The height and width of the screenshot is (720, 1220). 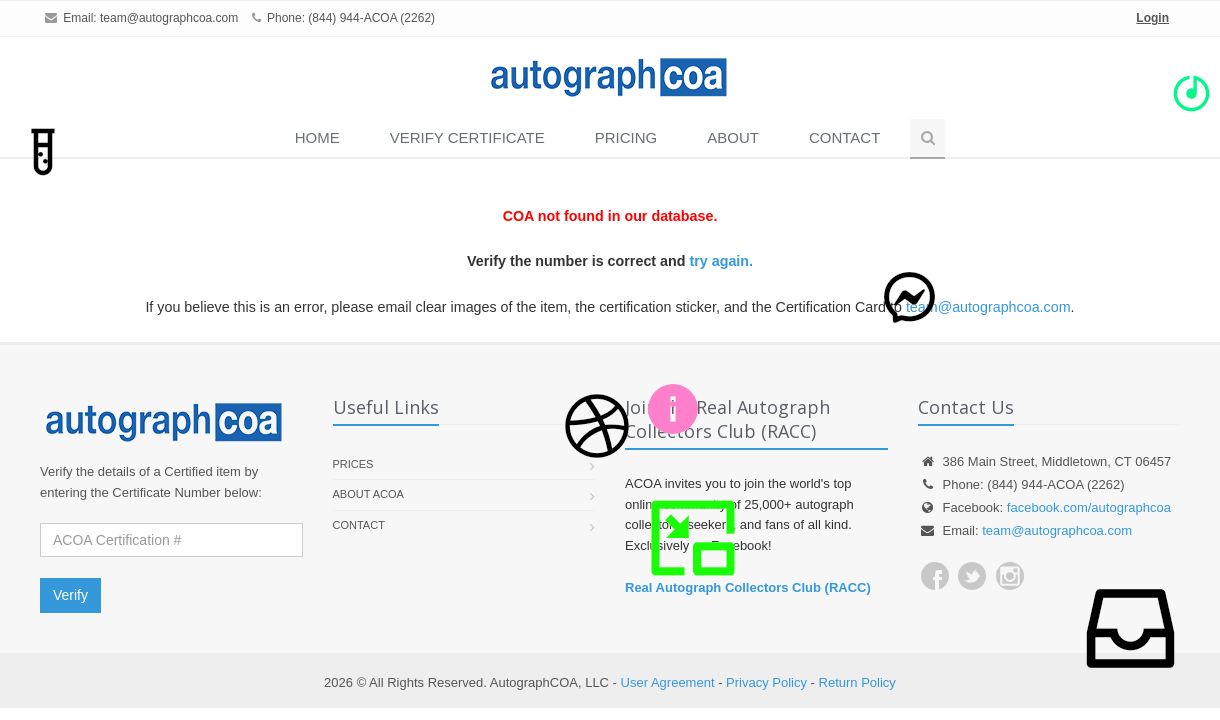 What do you see at coordinates (909, 297) in the screenshot?
I see `open Facebook Messenger` at bounding box center [909, 297].